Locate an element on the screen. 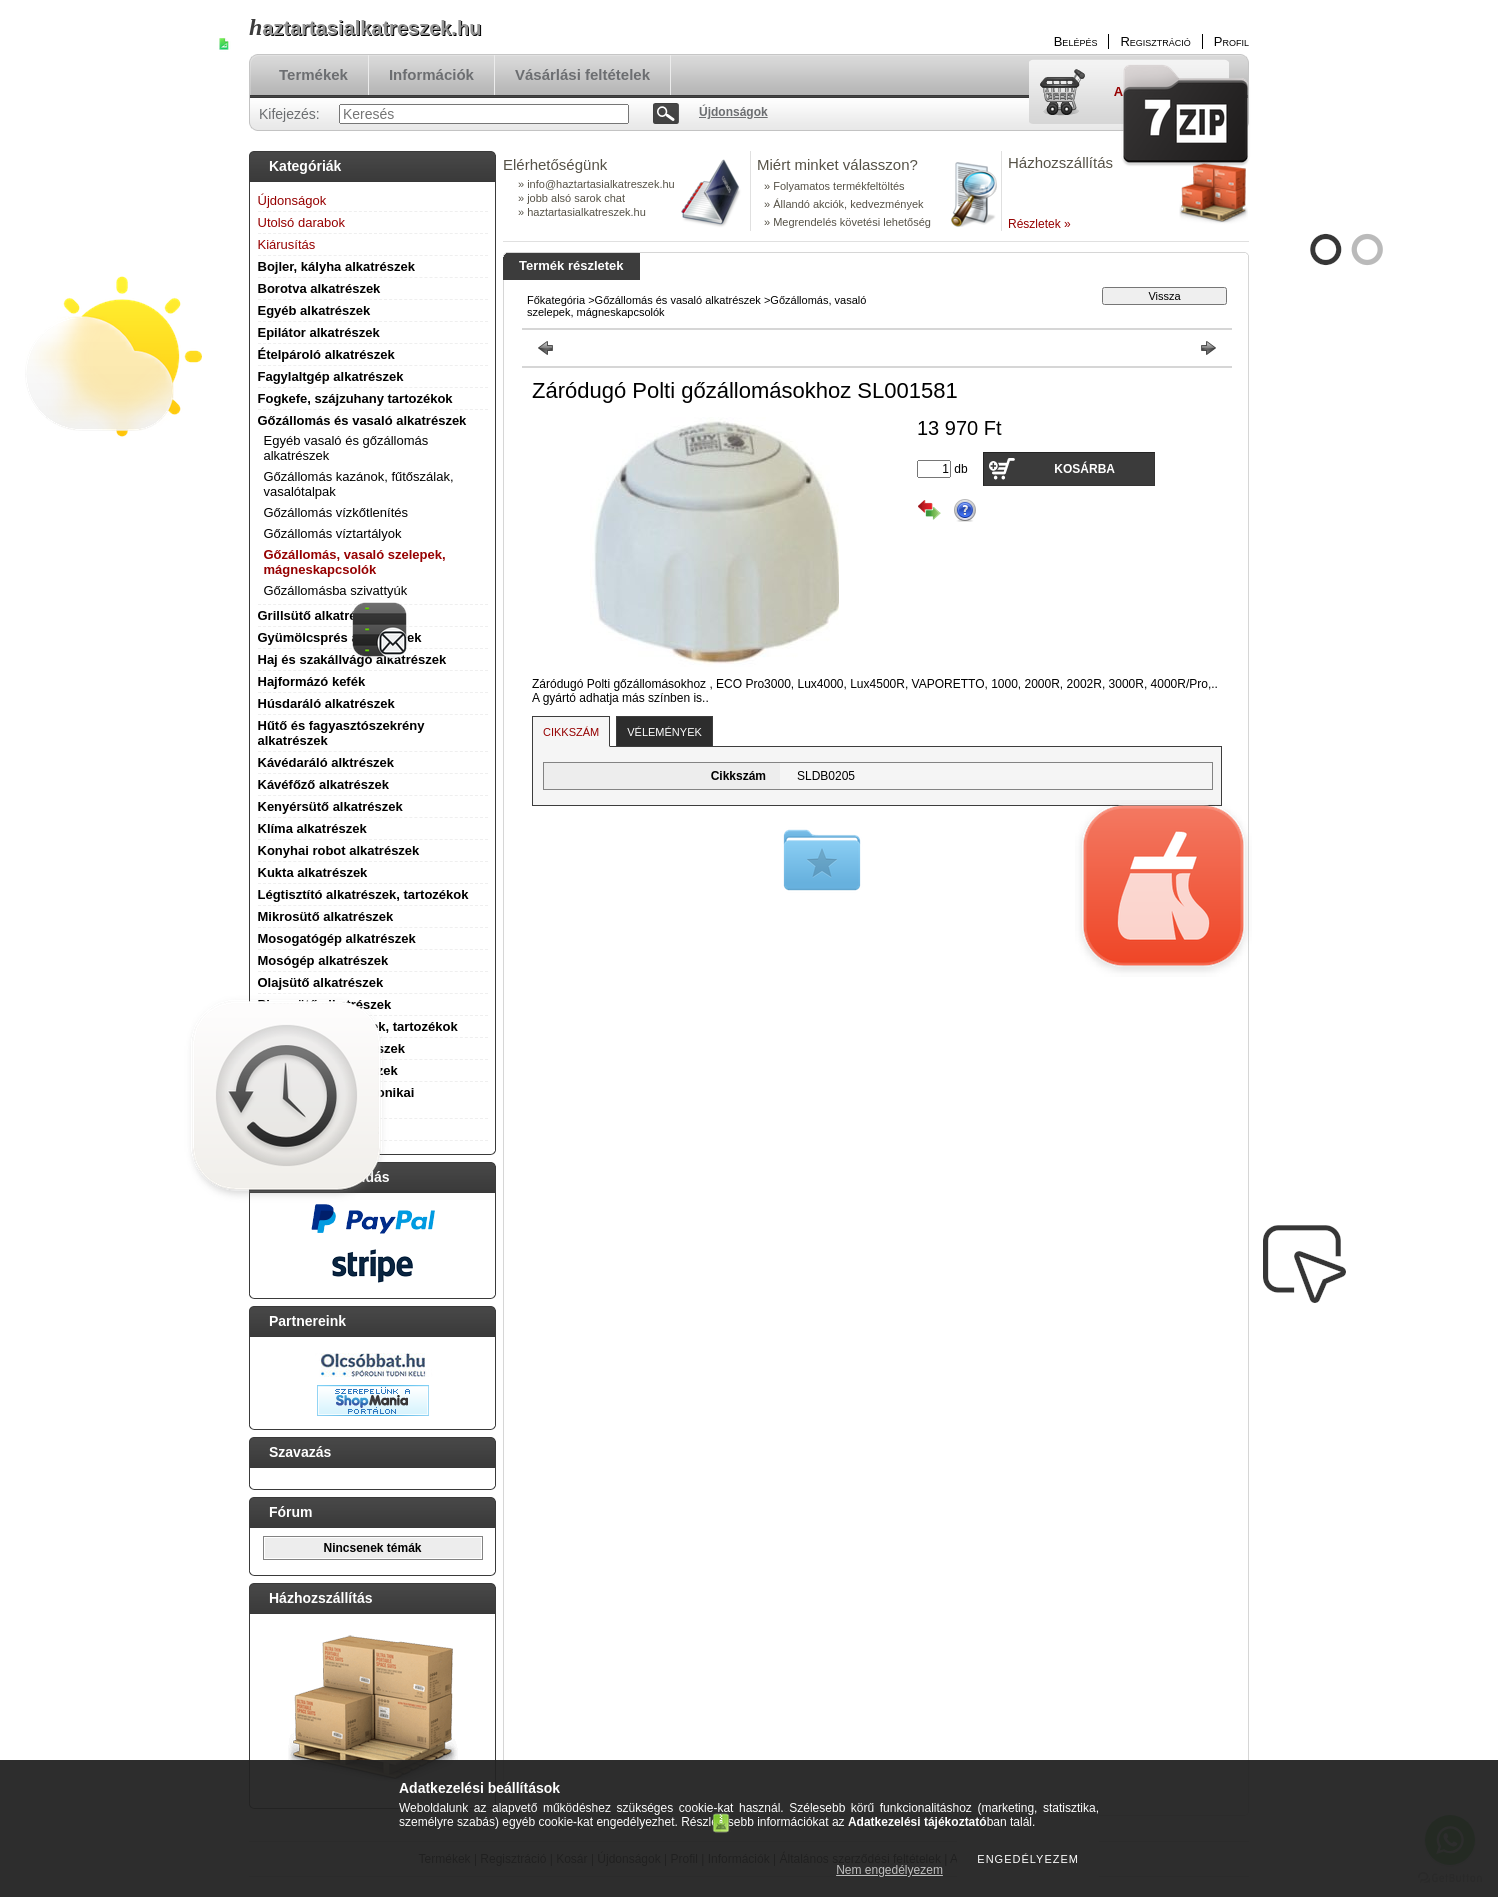  open your bookmarked files folder is located at coordinates (822, 860).